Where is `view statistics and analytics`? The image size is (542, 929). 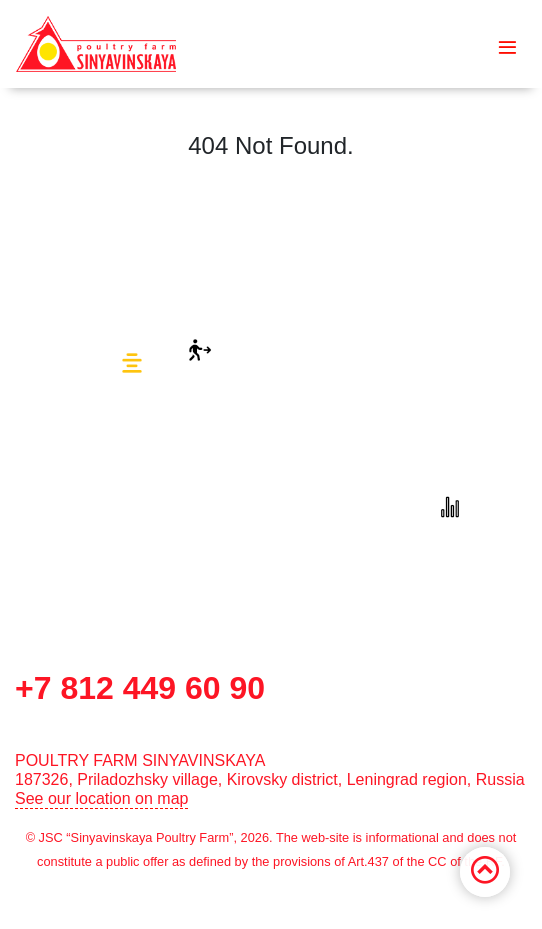 view statistics and analytics is located at coordinates (450, 507).